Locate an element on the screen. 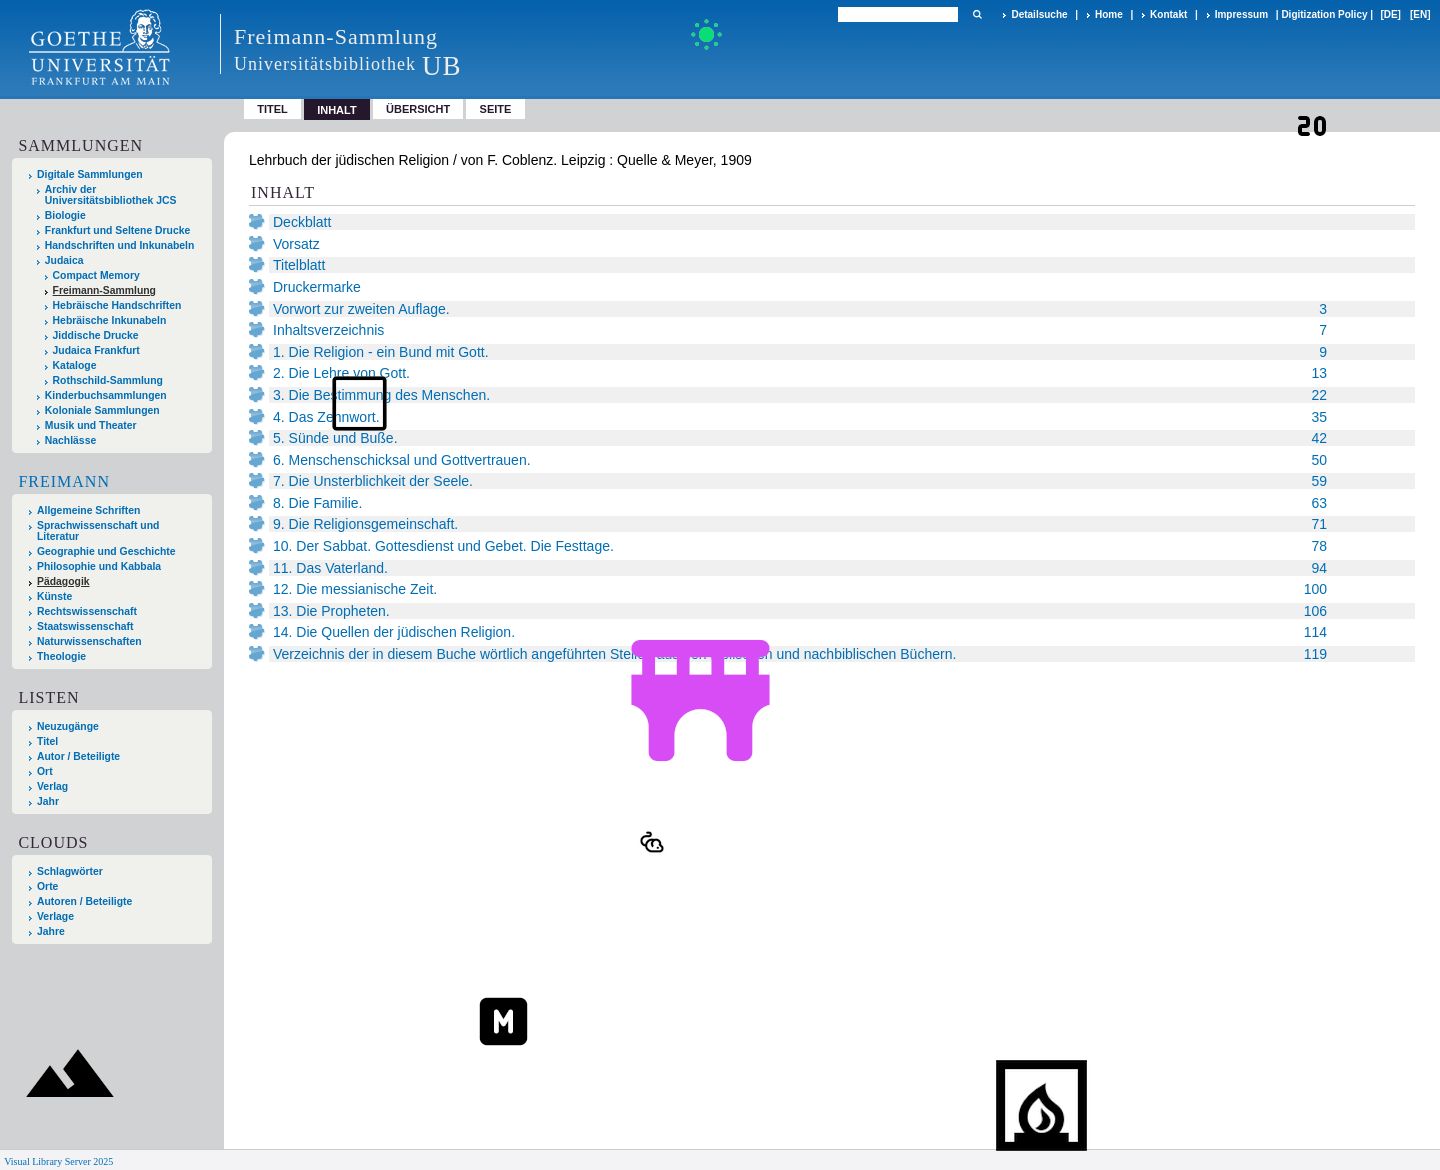 Image resolution: width=1440 pixels, height=1170 pixels. indicates 20 items or notifications is located at coordinates (1312, 126).